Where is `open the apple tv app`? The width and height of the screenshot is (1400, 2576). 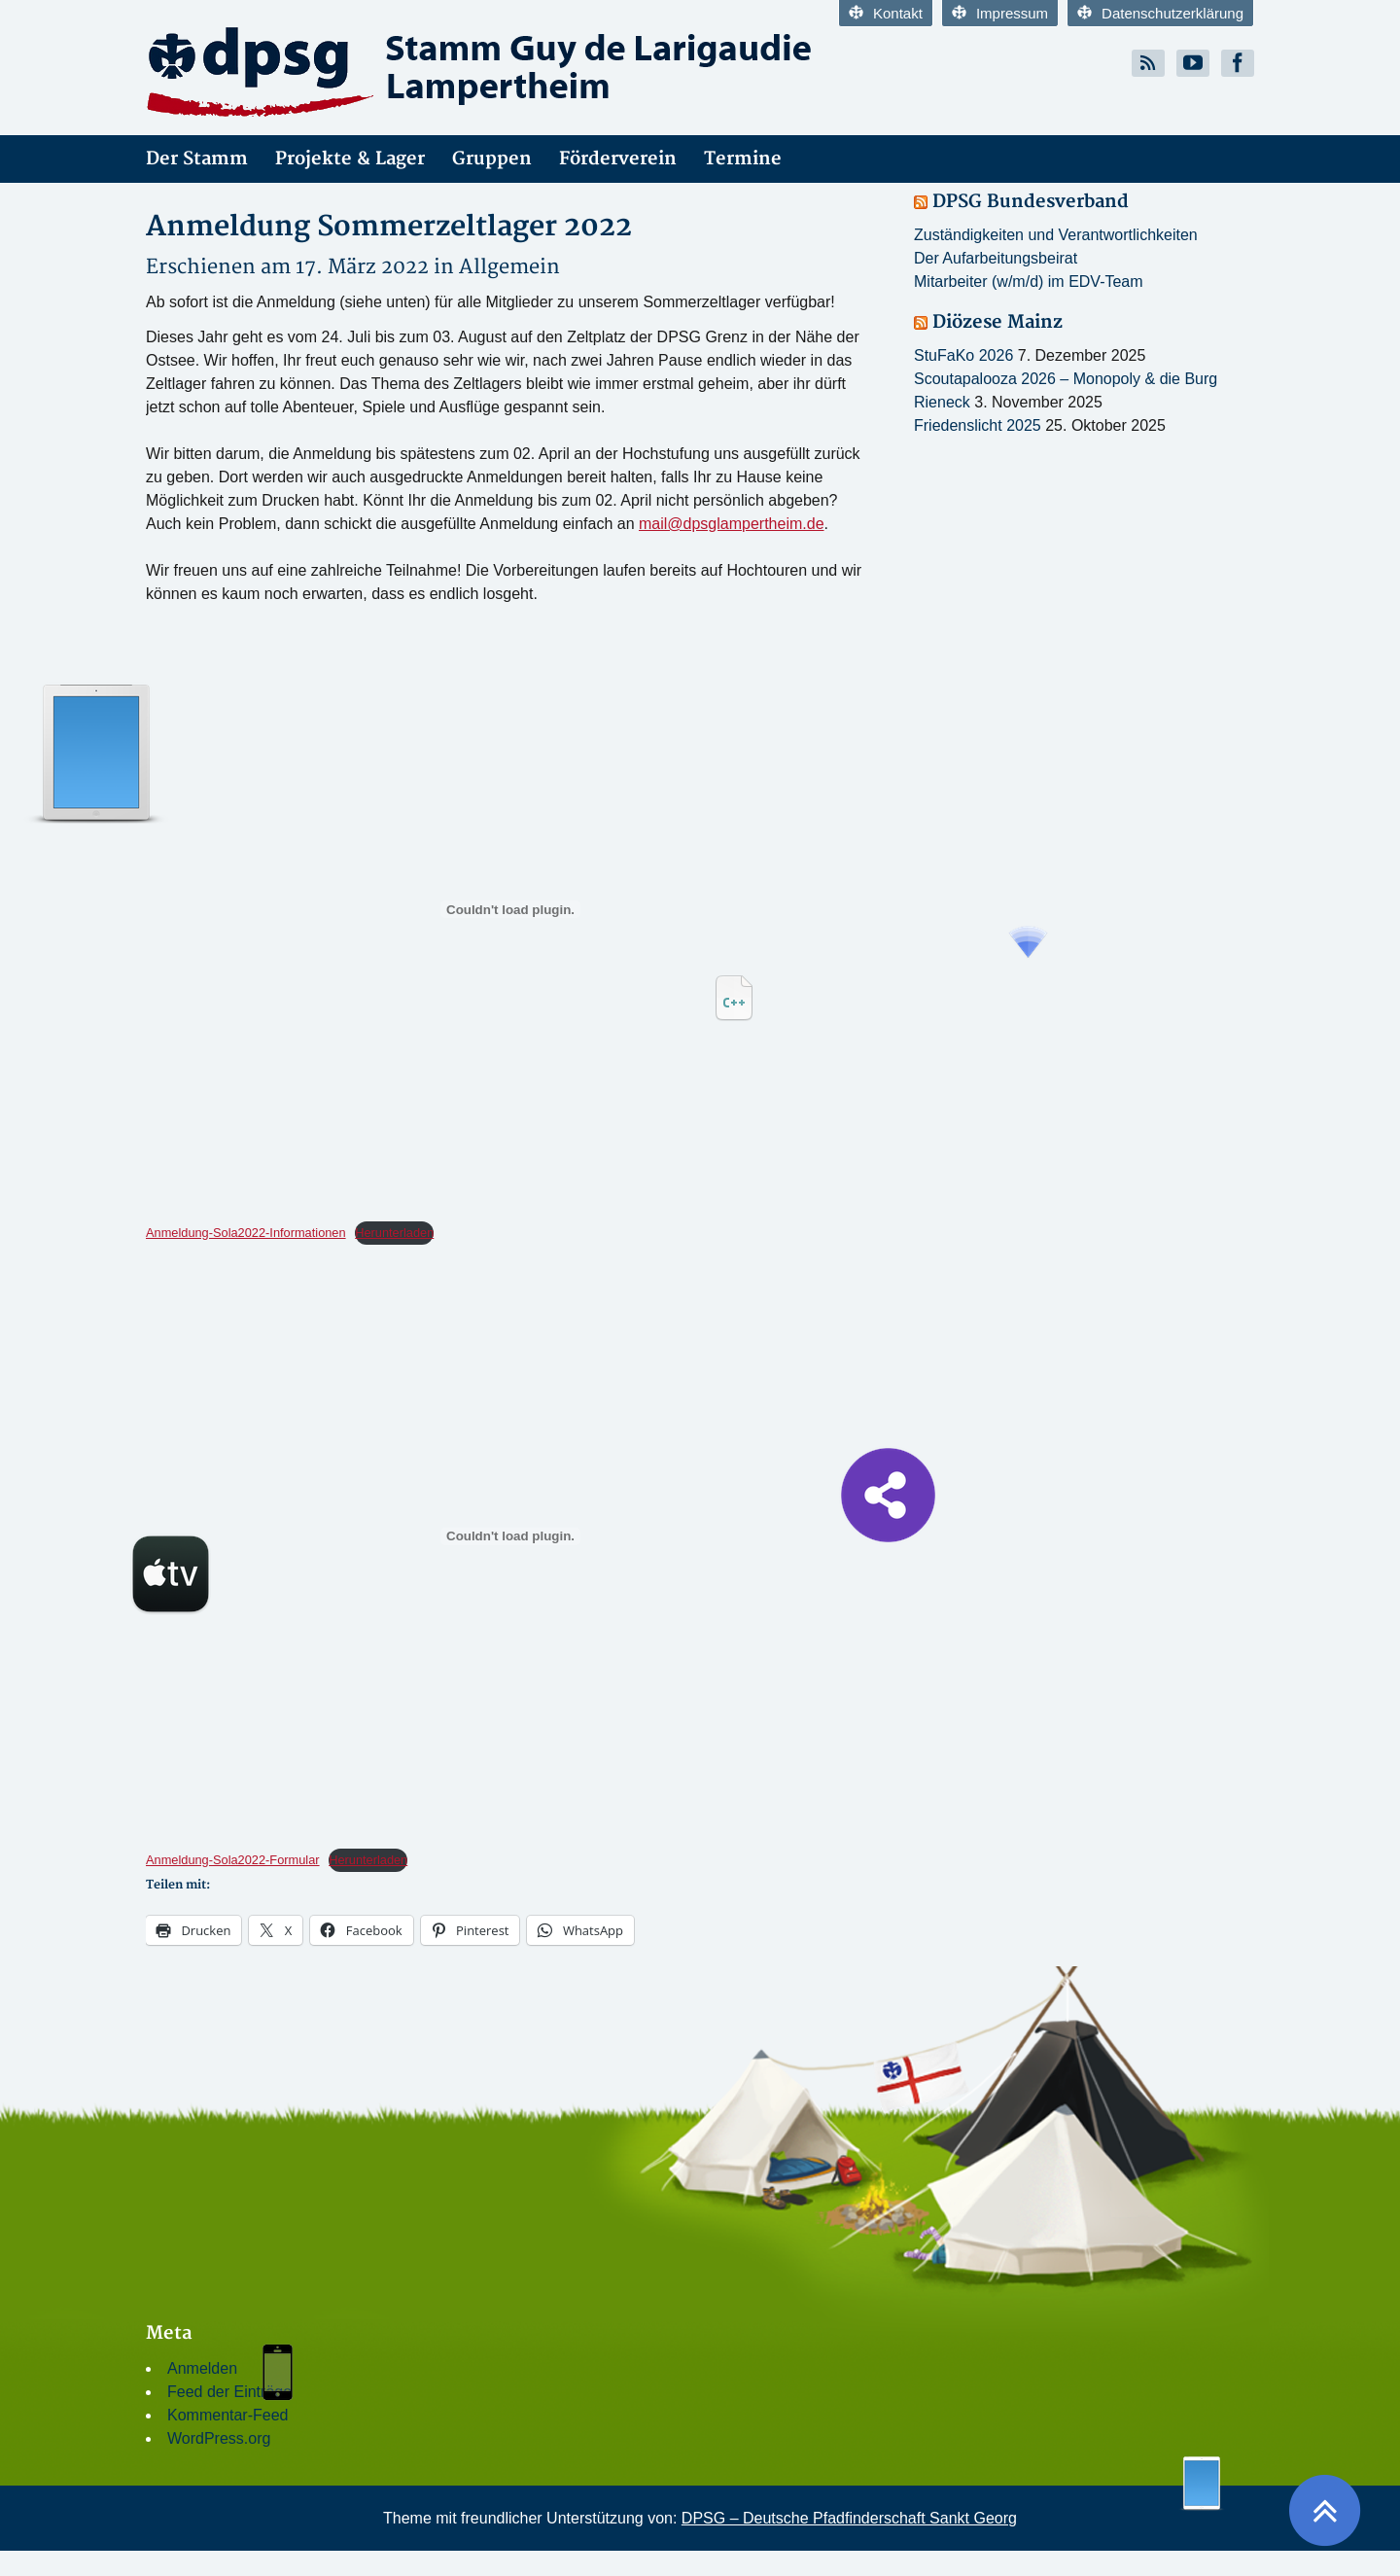
open the apple tv app is located at coordinates (170, 1573).